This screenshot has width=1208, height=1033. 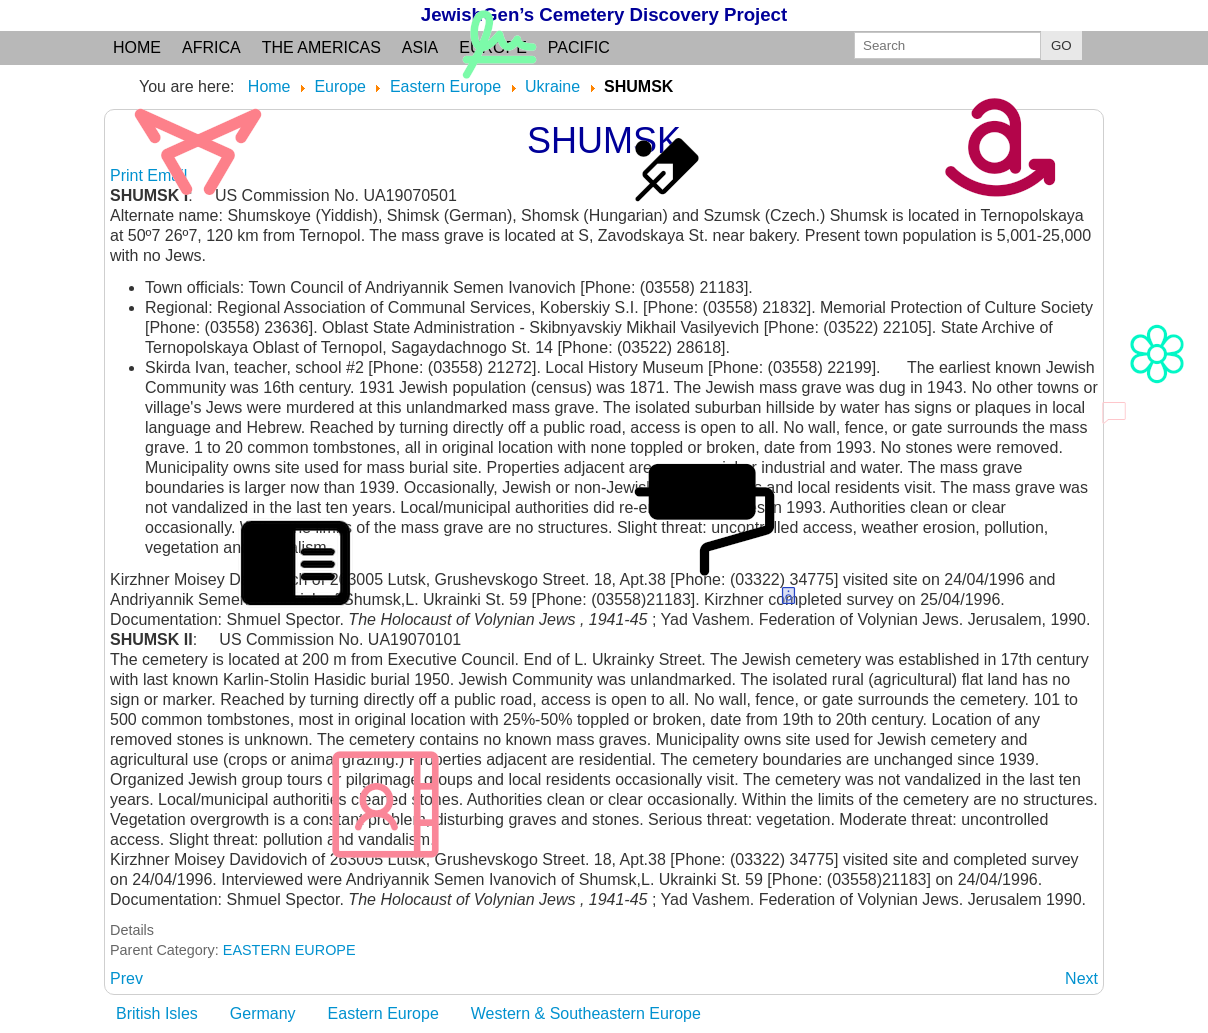 What do you see at coordinates (1114, 411) in the screenshot?
I see `open chat or messaging` at bounding box center [1114, 411].